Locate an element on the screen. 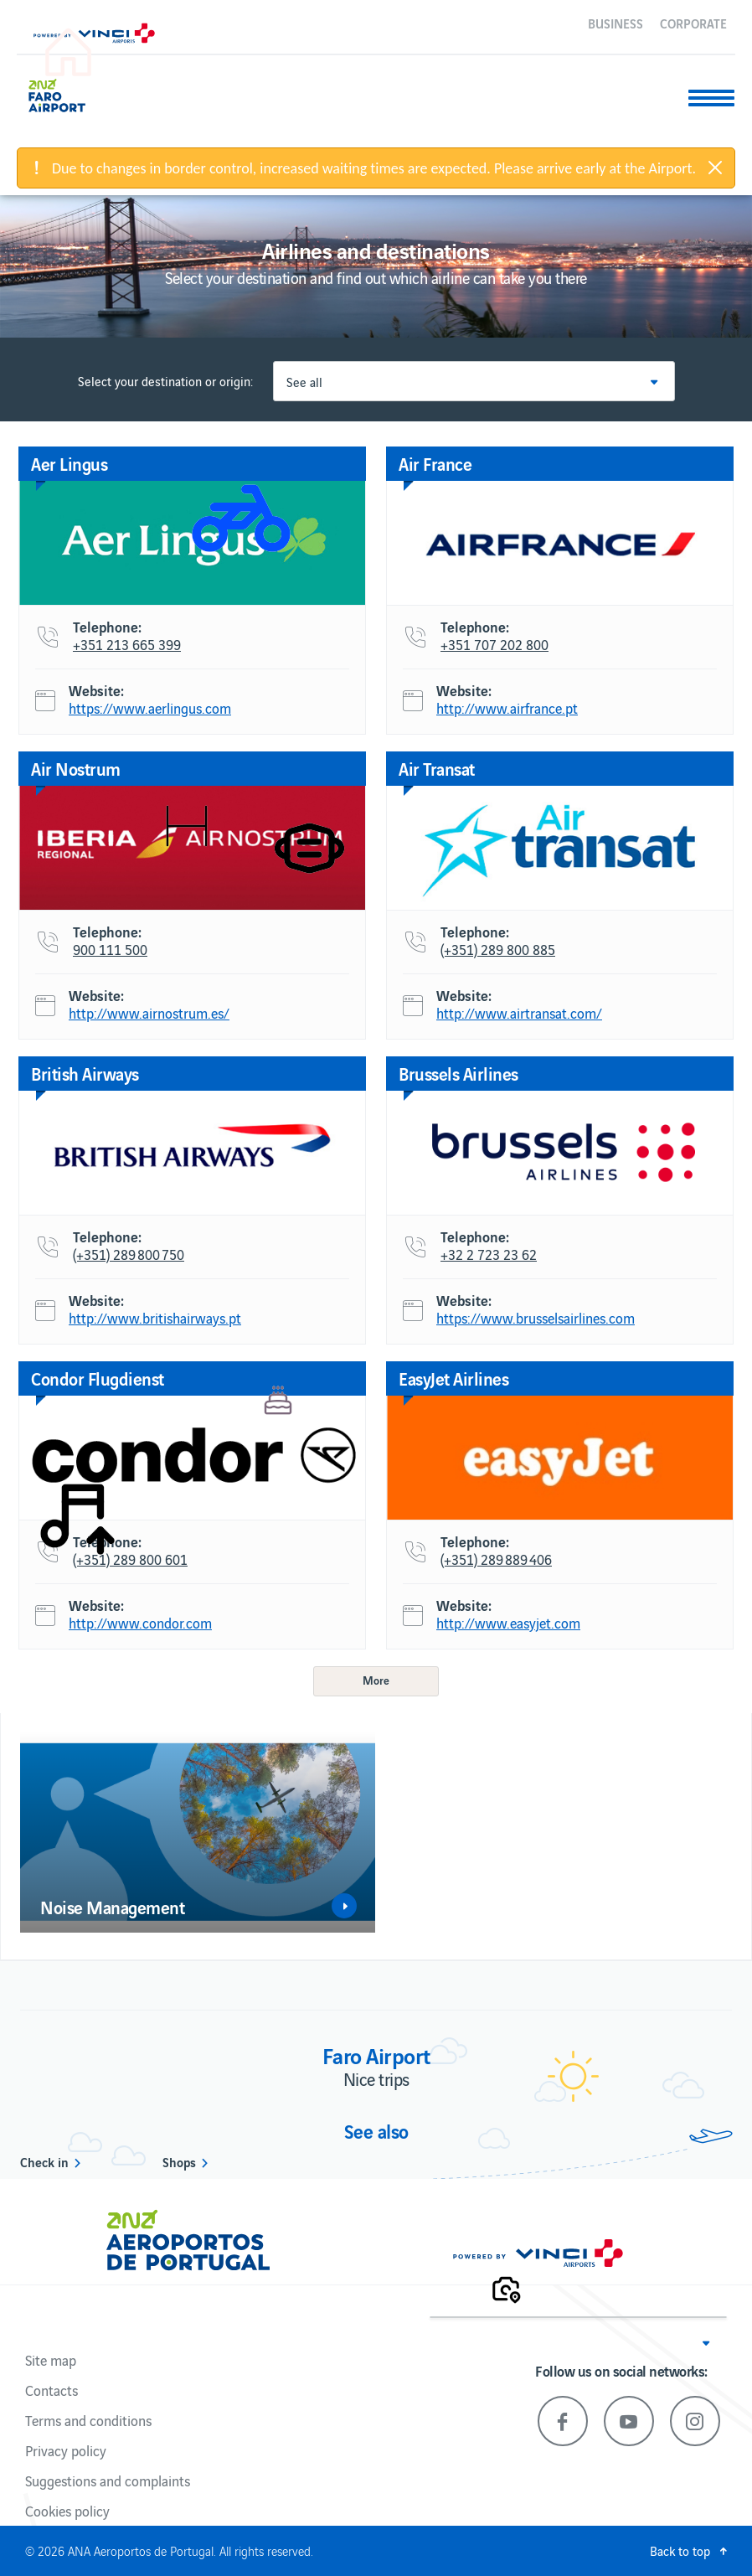 The image size is (752, 2576). view photos taken at a specific location is located at coordinates (506, 2289).